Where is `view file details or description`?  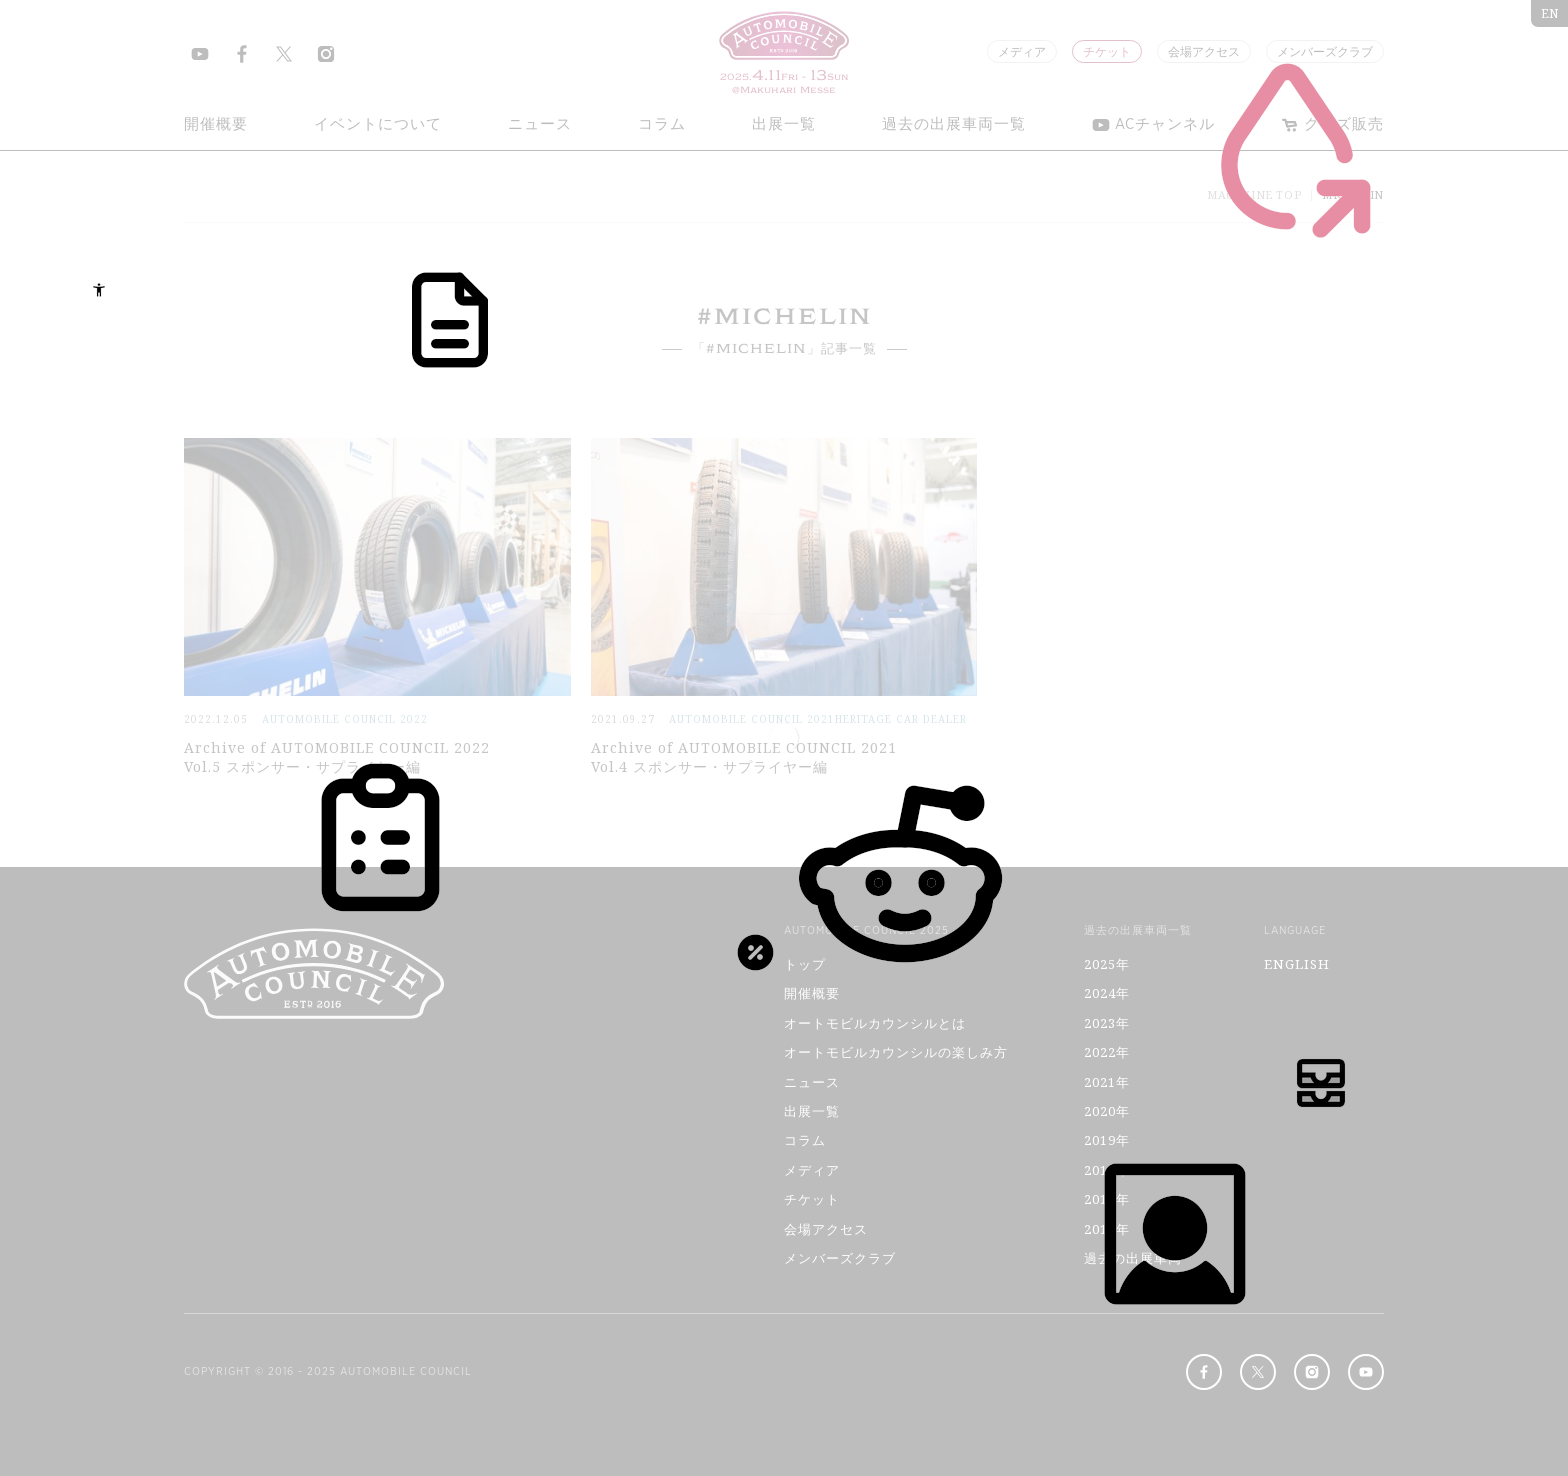
view file details or description is located at coordinates (450, 320).